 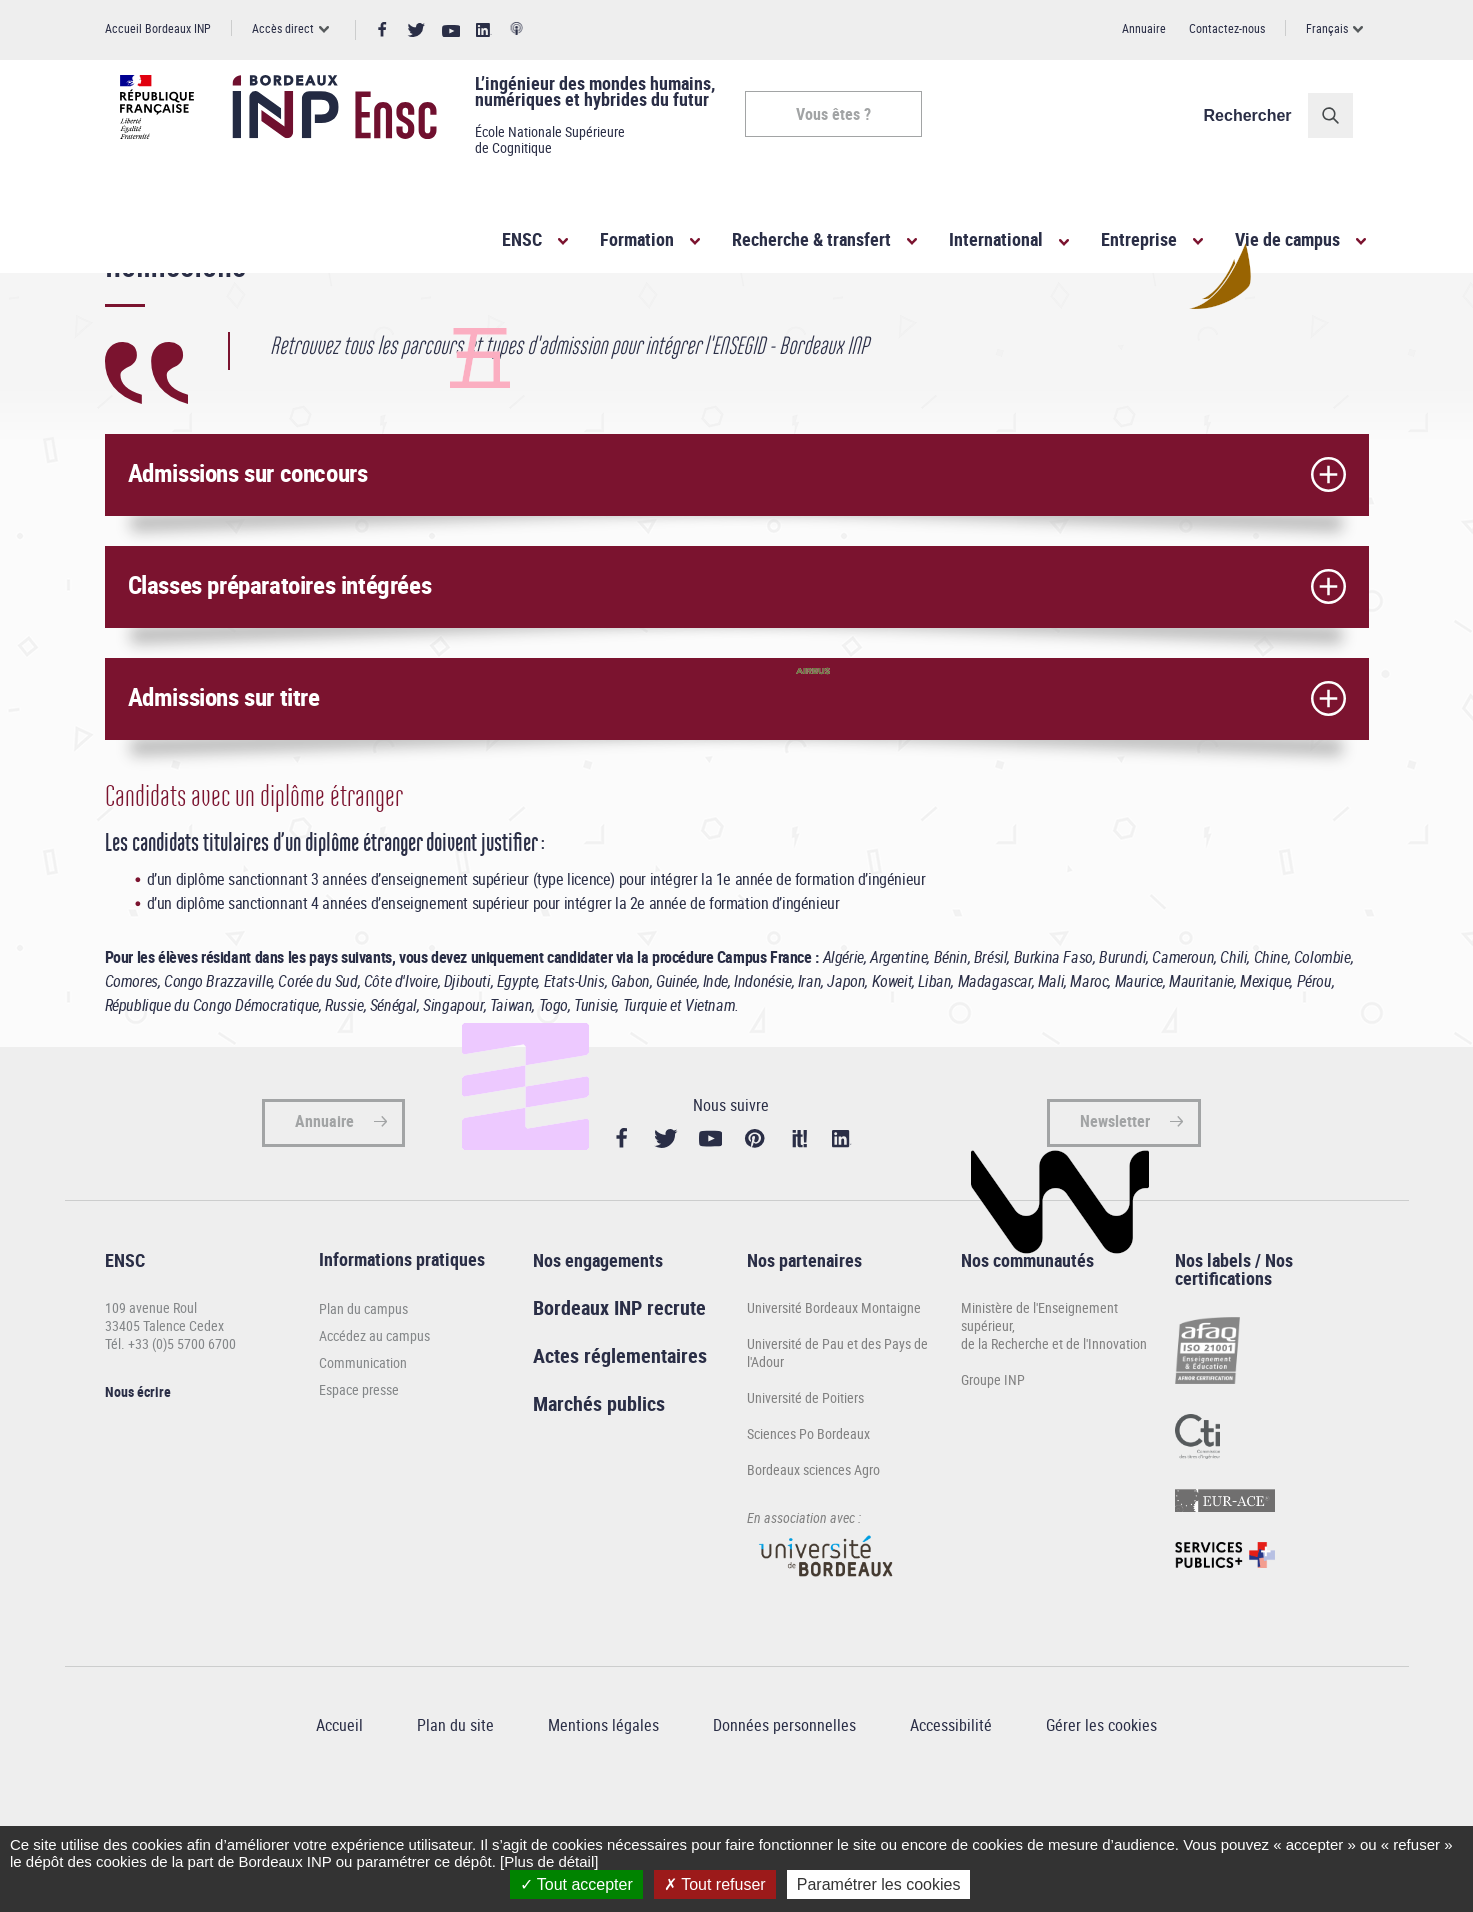 What do you see at coordinates (525, 1086) in the screenshot?
I see `rootsbedrock brand logo` at bounding box center [525, 1086].